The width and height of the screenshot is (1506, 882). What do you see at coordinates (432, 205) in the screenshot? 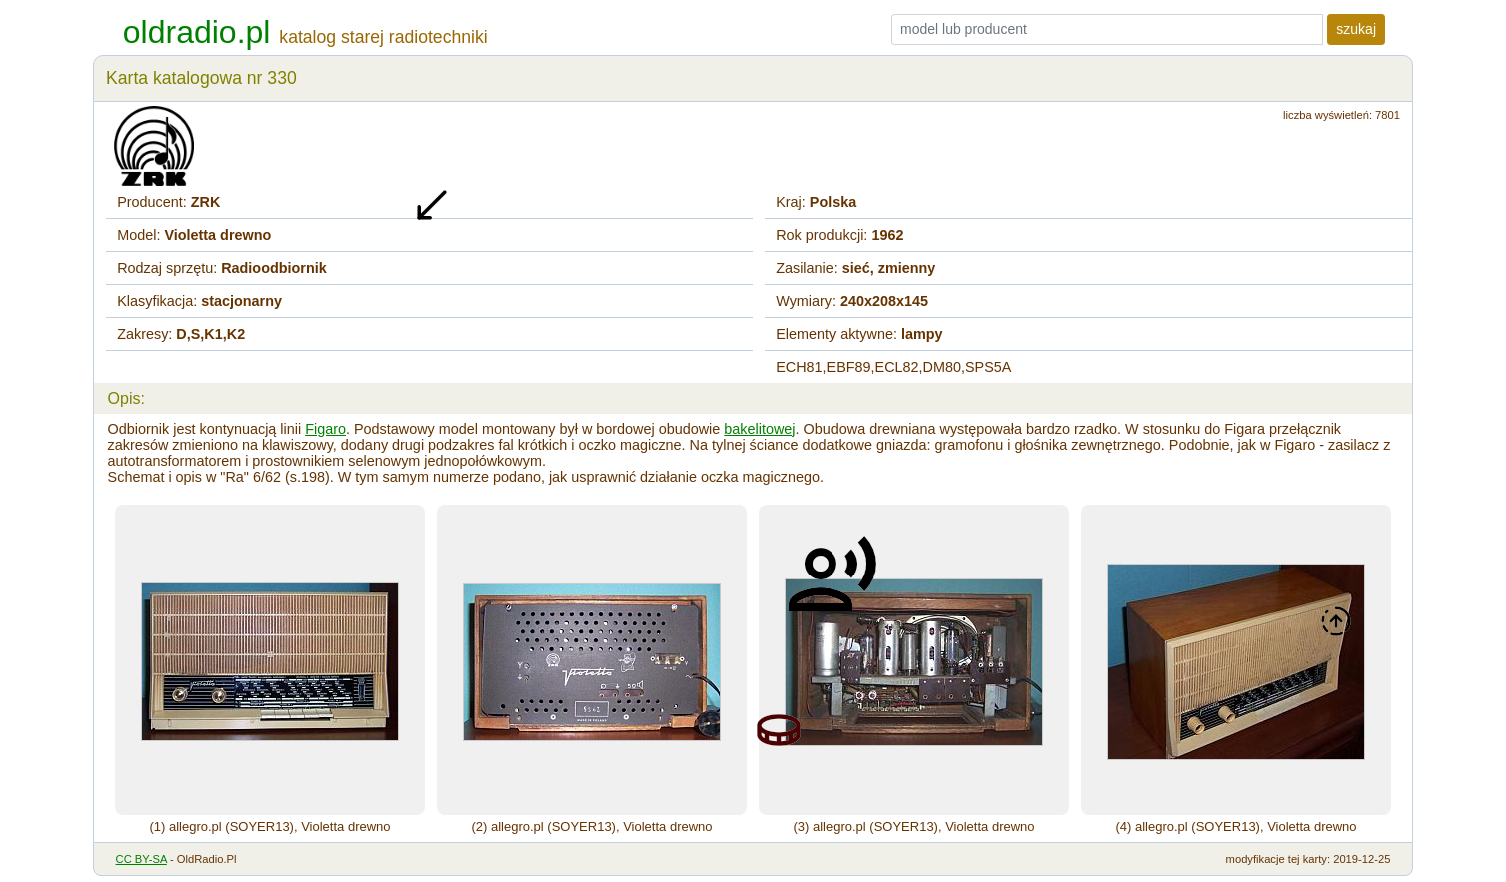
I see `move item to the bottom-left corner` at bounding box center [432, 205].